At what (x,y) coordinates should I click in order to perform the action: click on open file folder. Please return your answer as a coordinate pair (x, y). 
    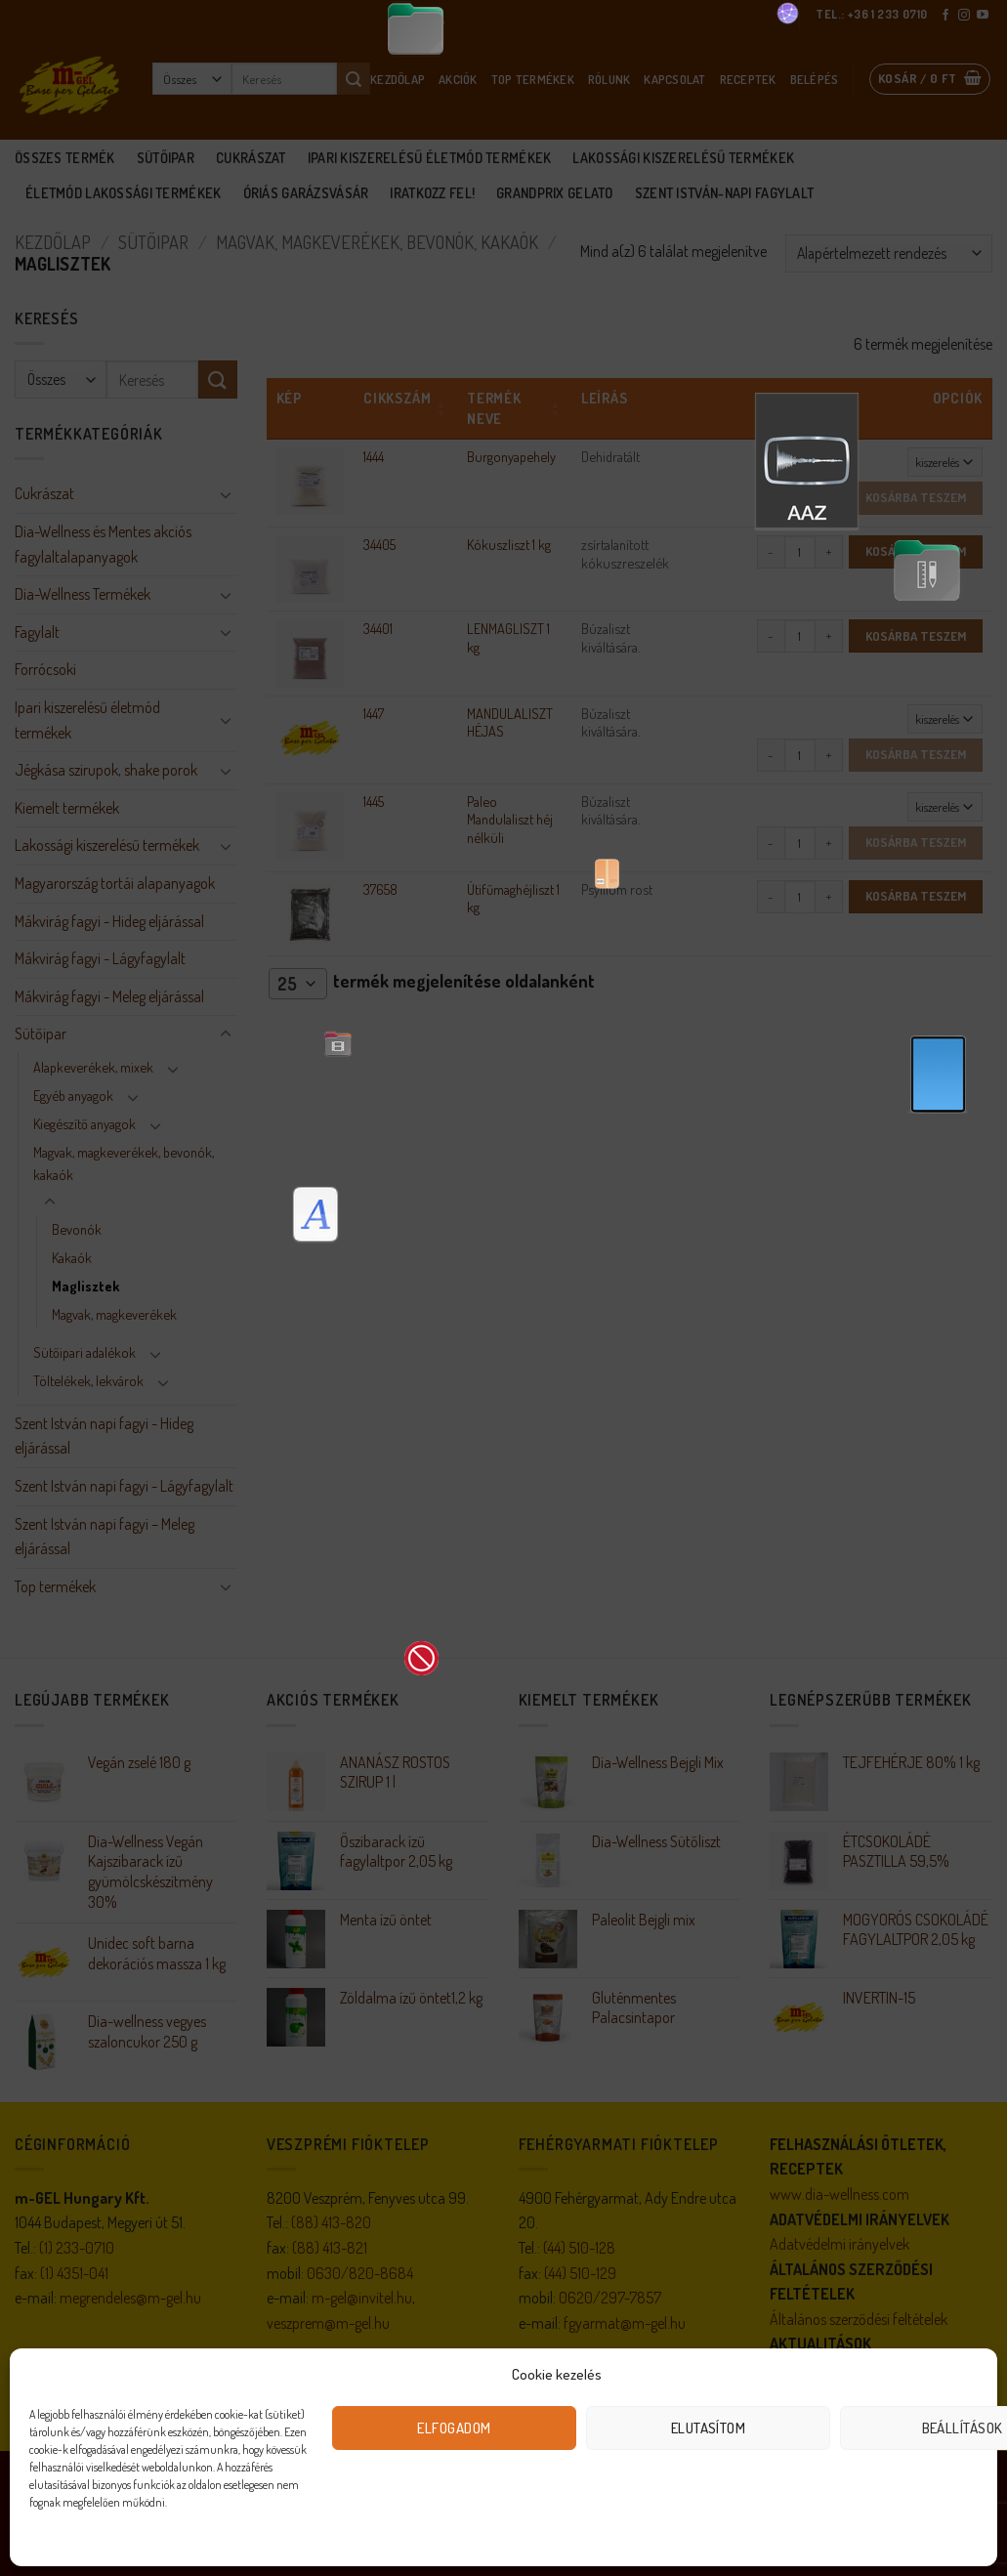
    Looking at the image, I should click on (415, 28).